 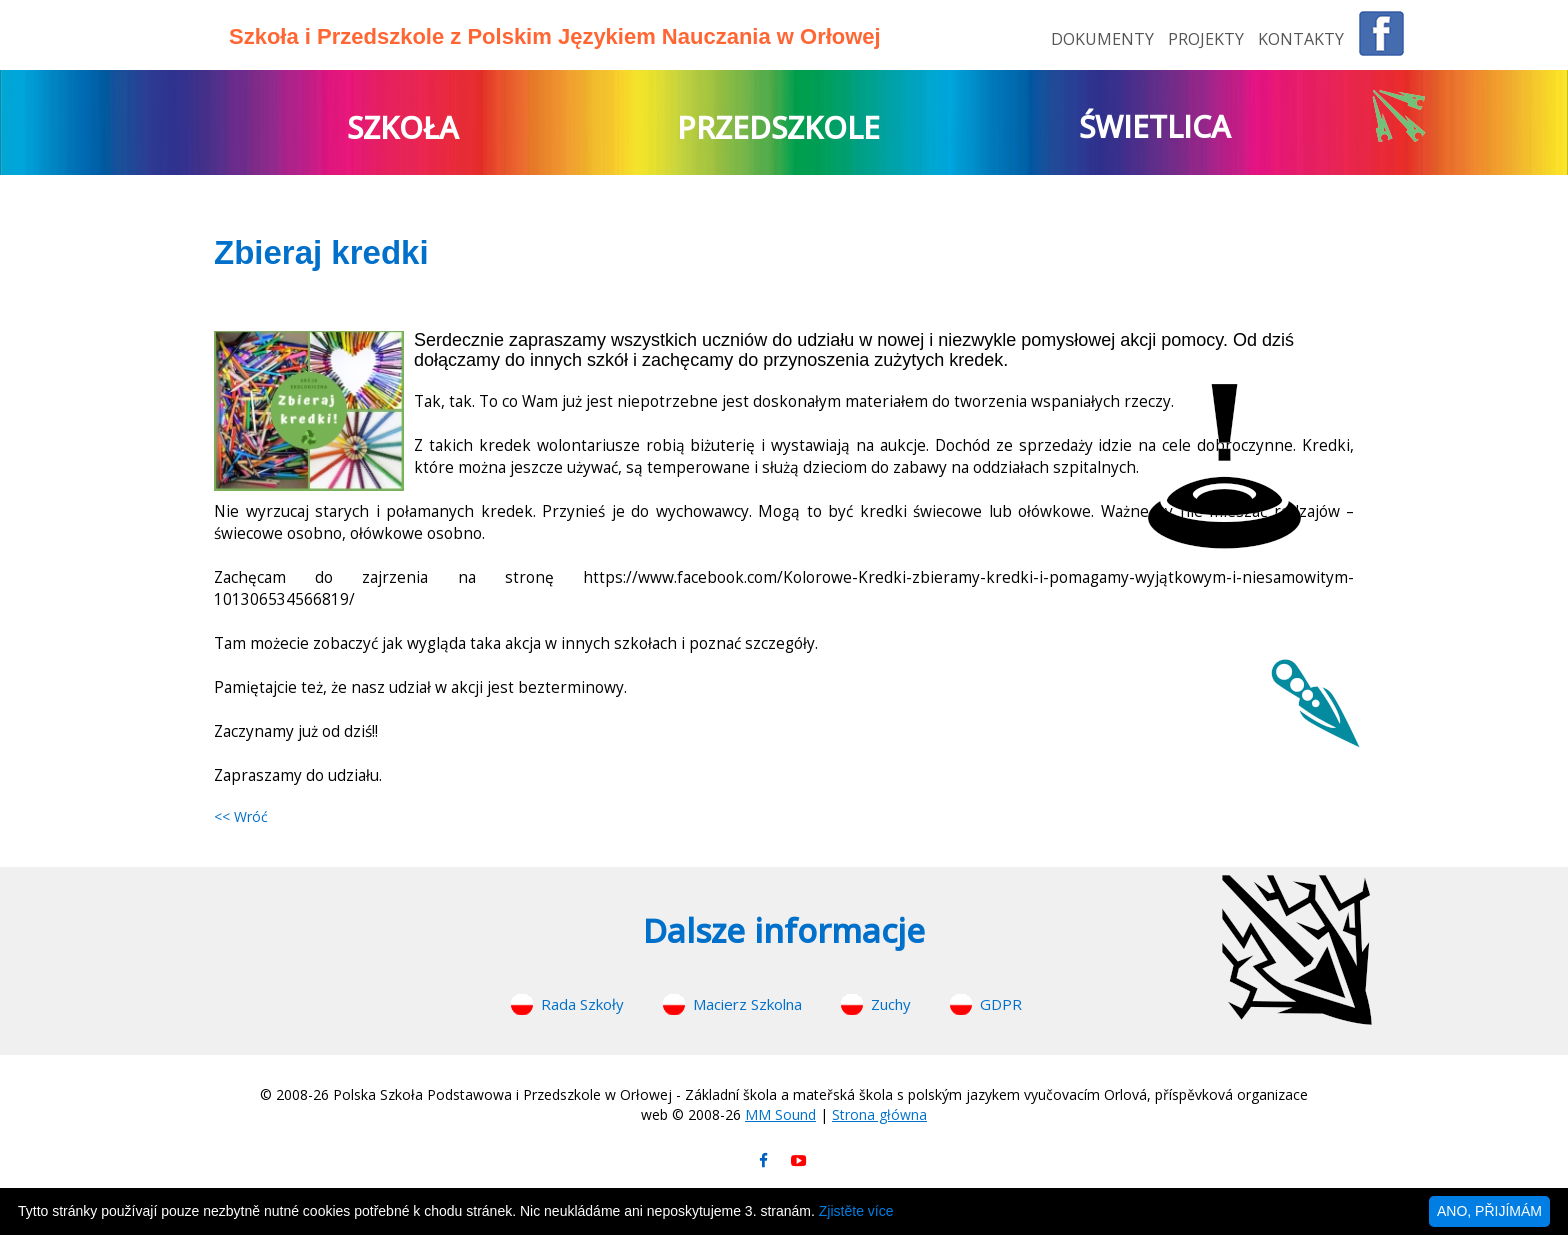 I want to click on activate multi-shot or spread attack ability, so click(x=1399, y=116).